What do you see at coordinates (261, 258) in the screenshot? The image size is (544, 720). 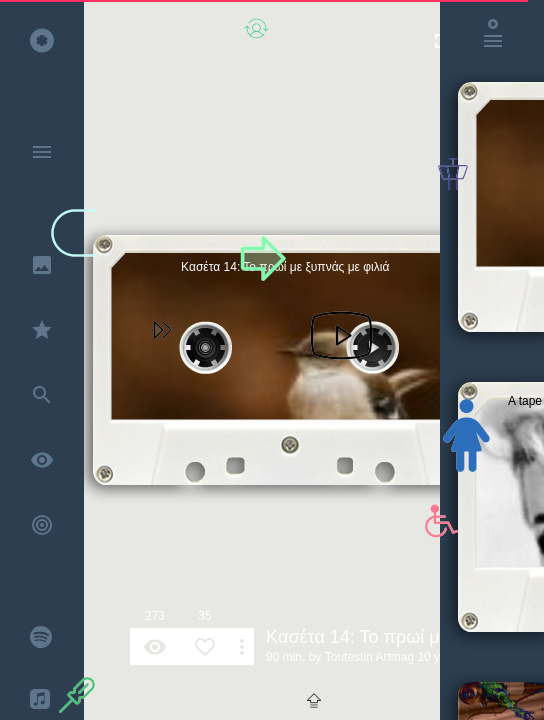 I see `navigate to the next item or step` at bounding box center [261, 258].